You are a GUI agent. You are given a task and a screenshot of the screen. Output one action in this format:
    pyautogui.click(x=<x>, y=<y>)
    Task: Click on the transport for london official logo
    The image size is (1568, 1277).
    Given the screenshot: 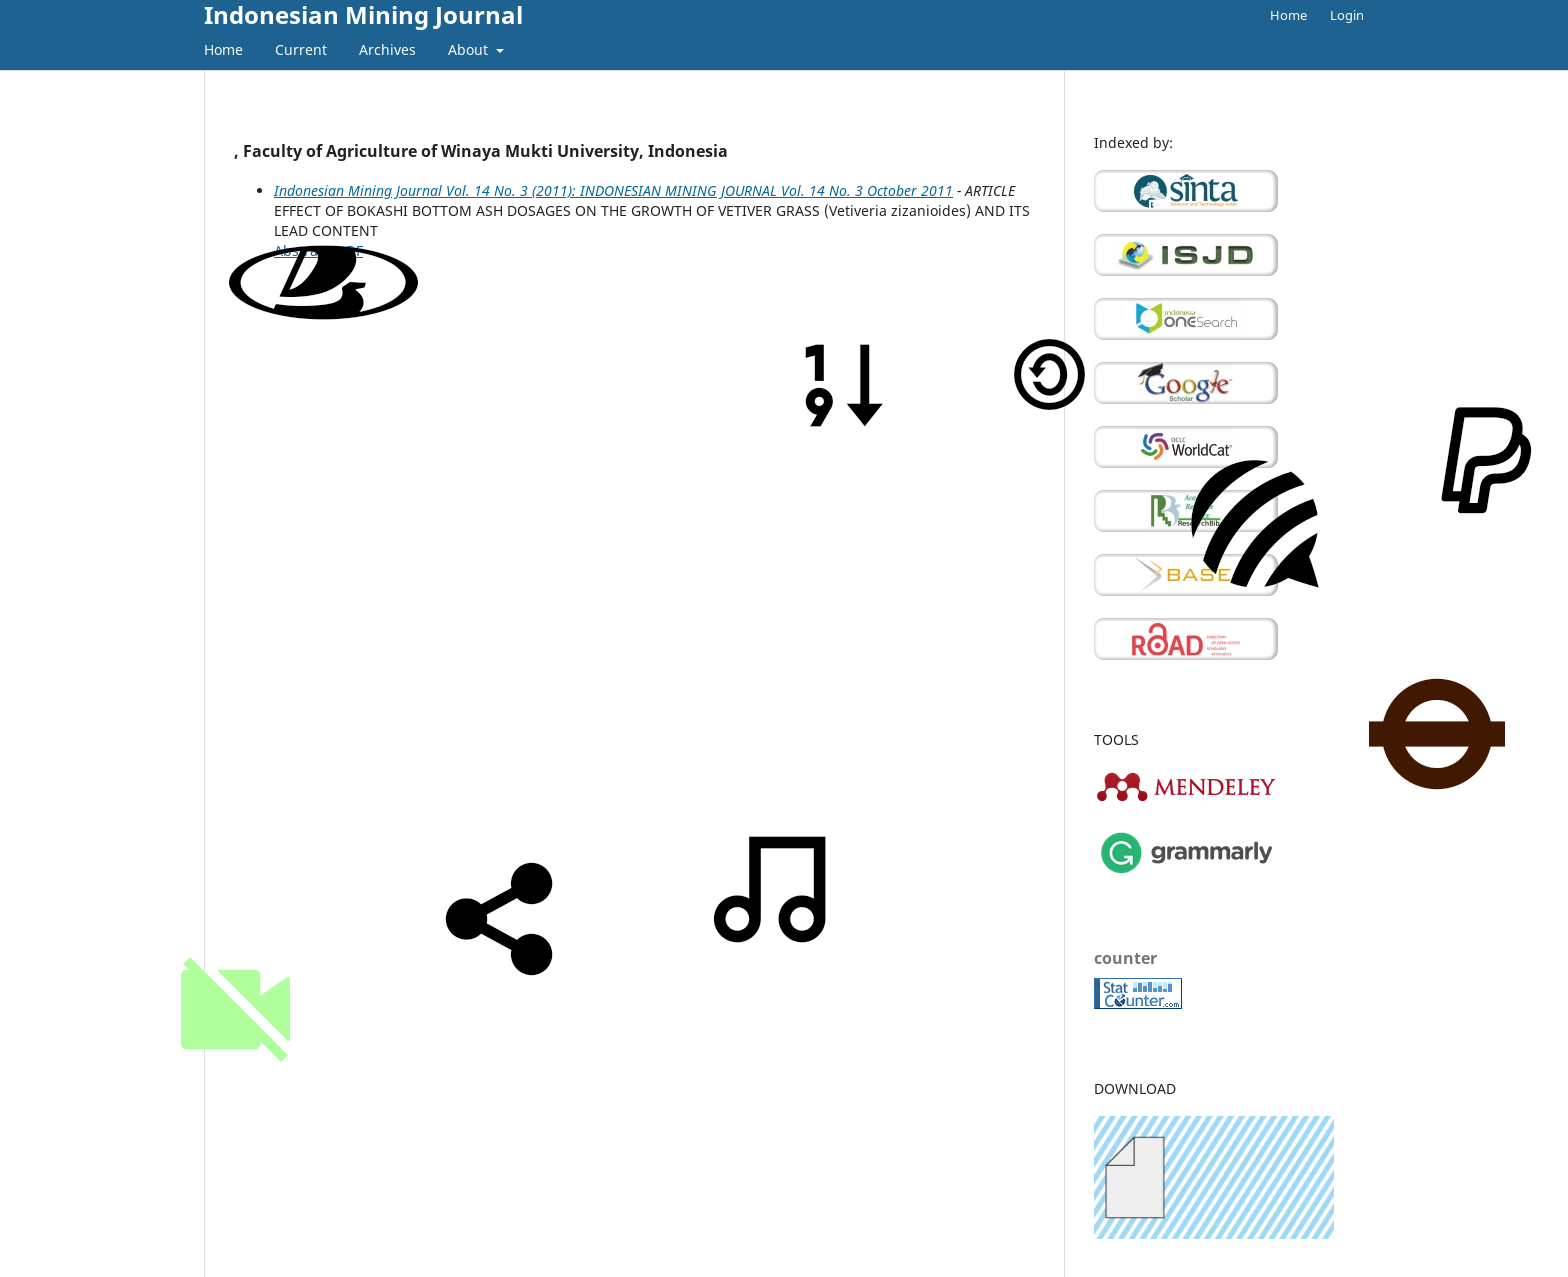 What is the action you would take?
    pyautogui.click(x=1437, y=734)
    